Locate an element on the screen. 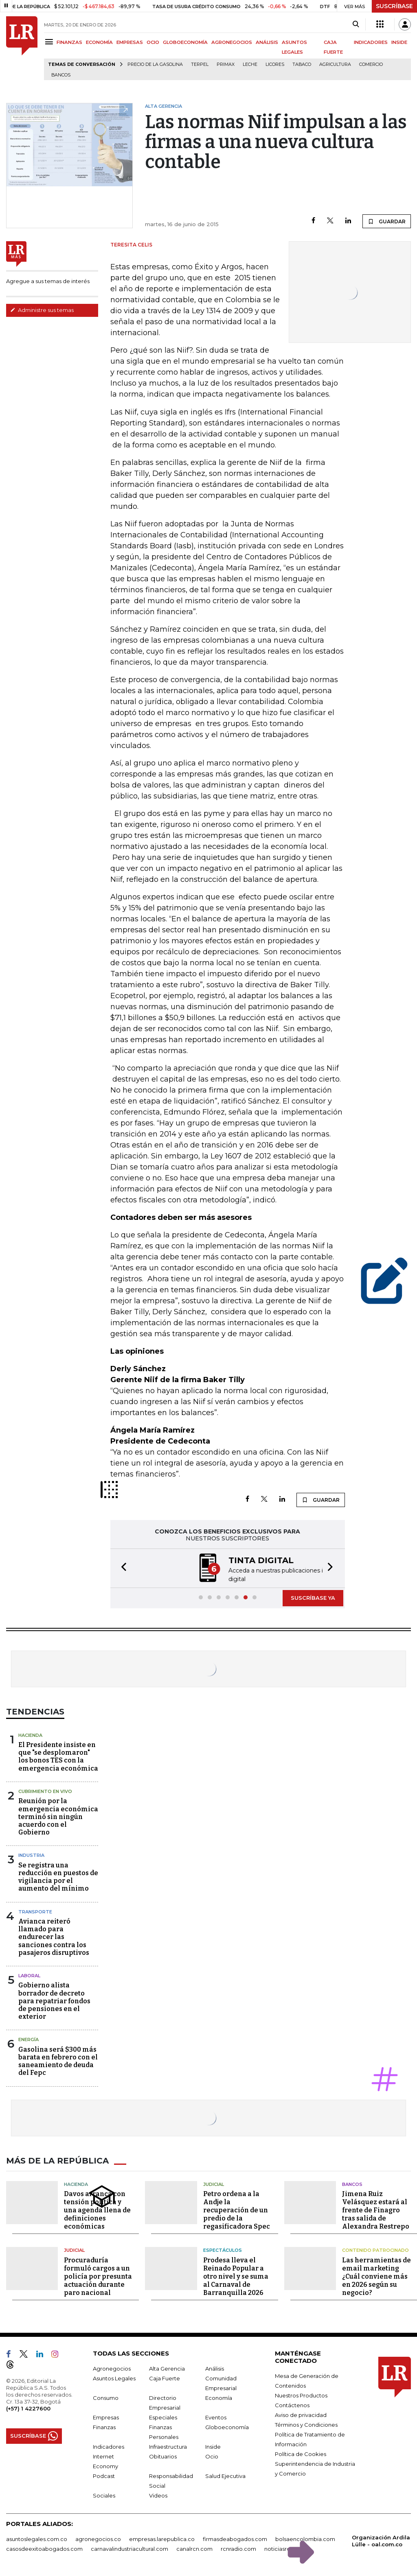 Image resolution: width=417 pixels, height=2576 pixels. edit or modify content is located at coordinates (384, 1280).